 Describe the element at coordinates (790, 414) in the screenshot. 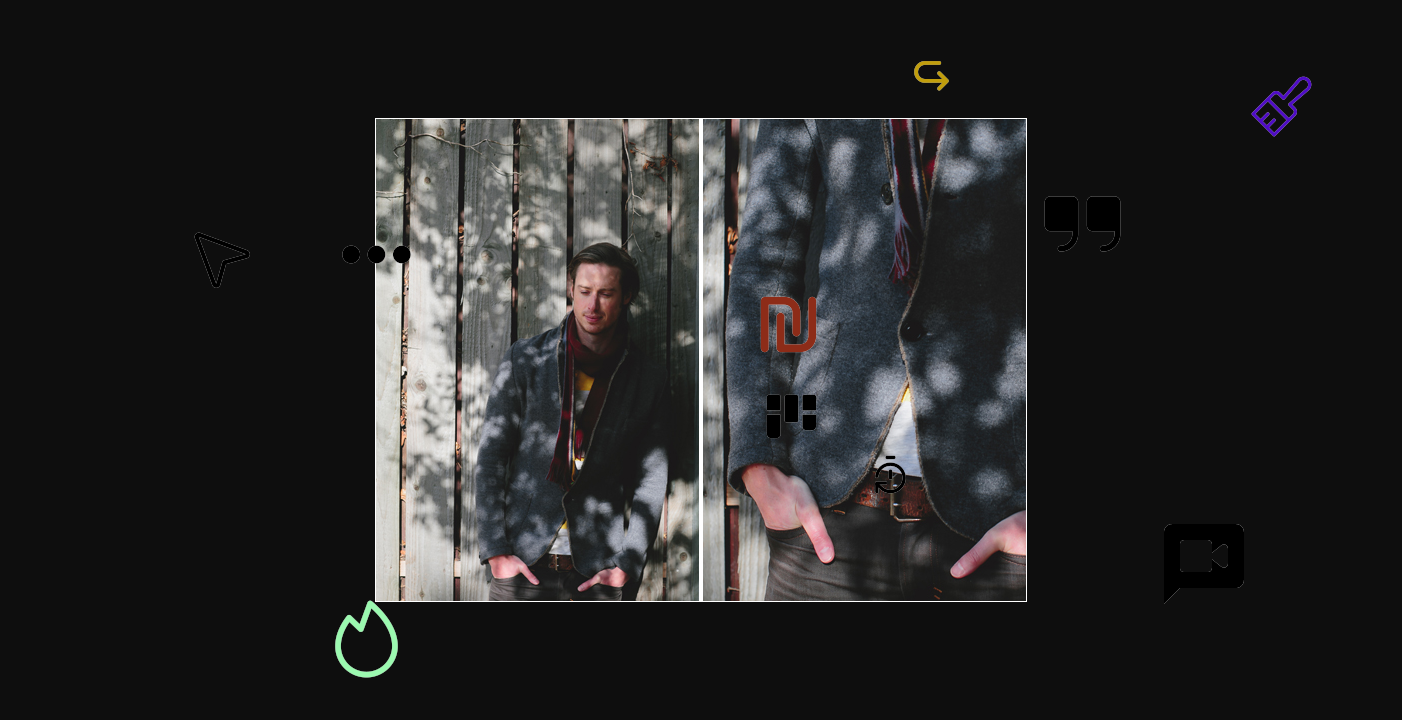

I see `open kanban board view` at that location.